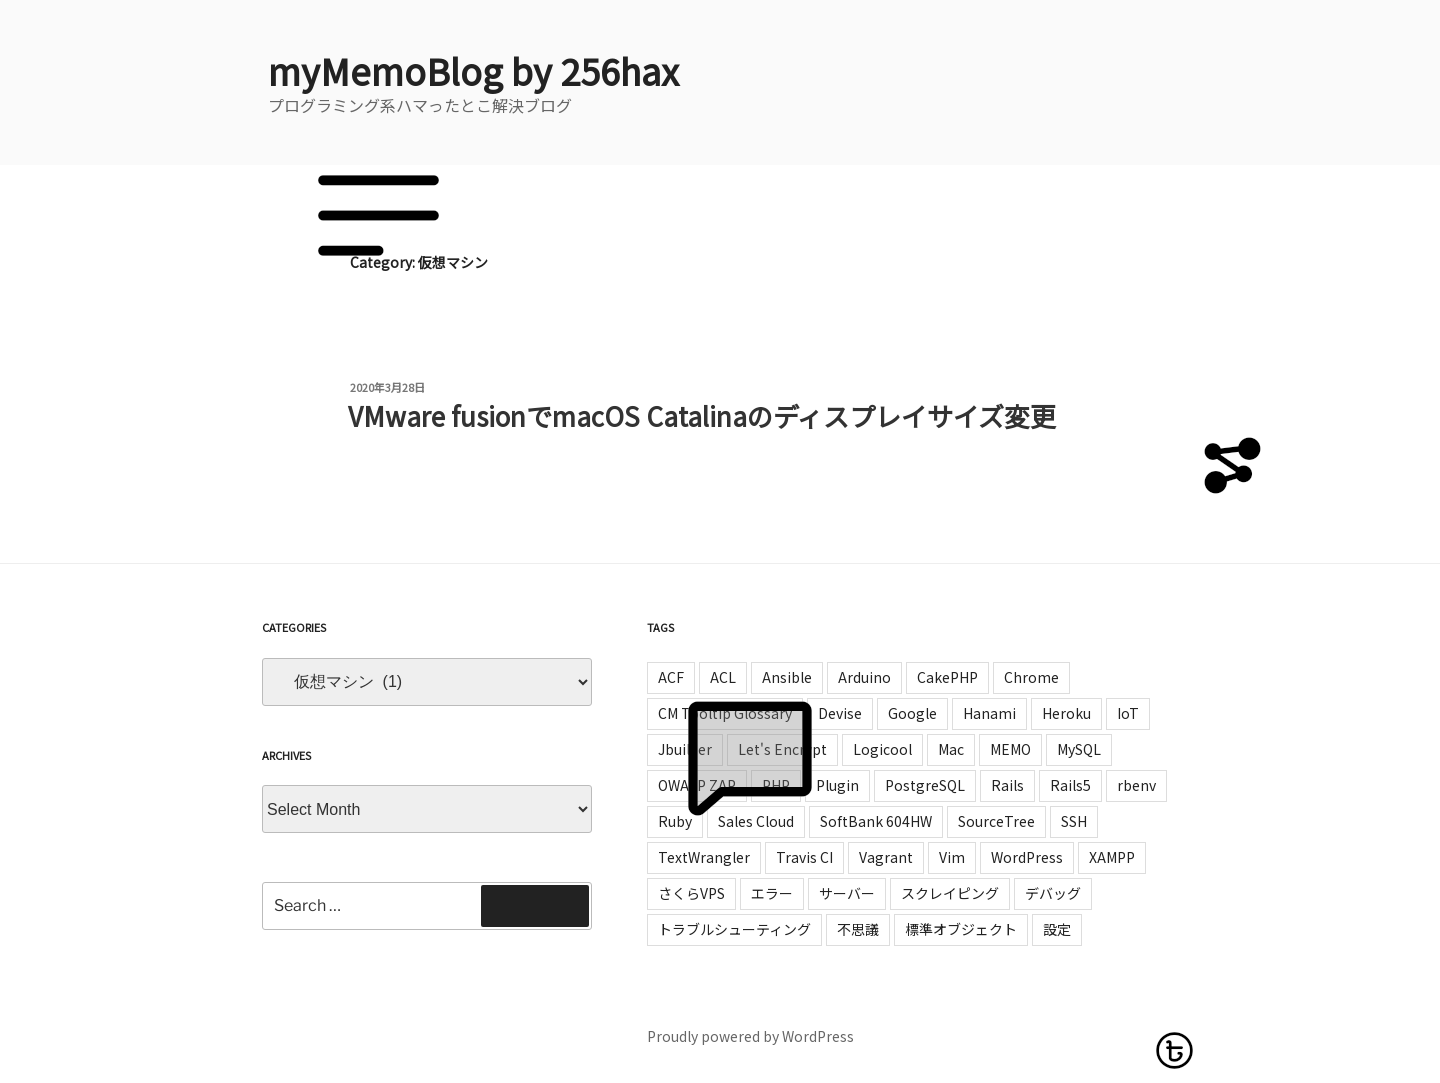 Image resolution: width=1440 pixels, height=1083 pixels. What do you see at coordinates (1232, 465) in the screenshot?
I see `share content to other apps or users` at bounding box center [1232, 465].